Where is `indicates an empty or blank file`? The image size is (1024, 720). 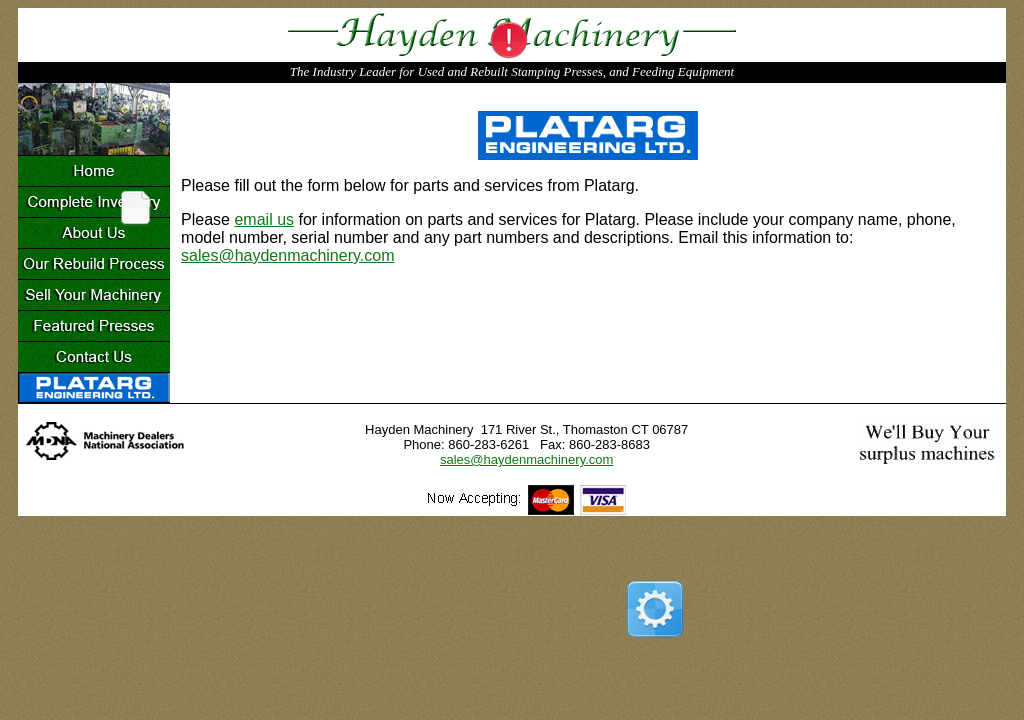 indicates an empty or blank file is located at coordinates (135, 207).